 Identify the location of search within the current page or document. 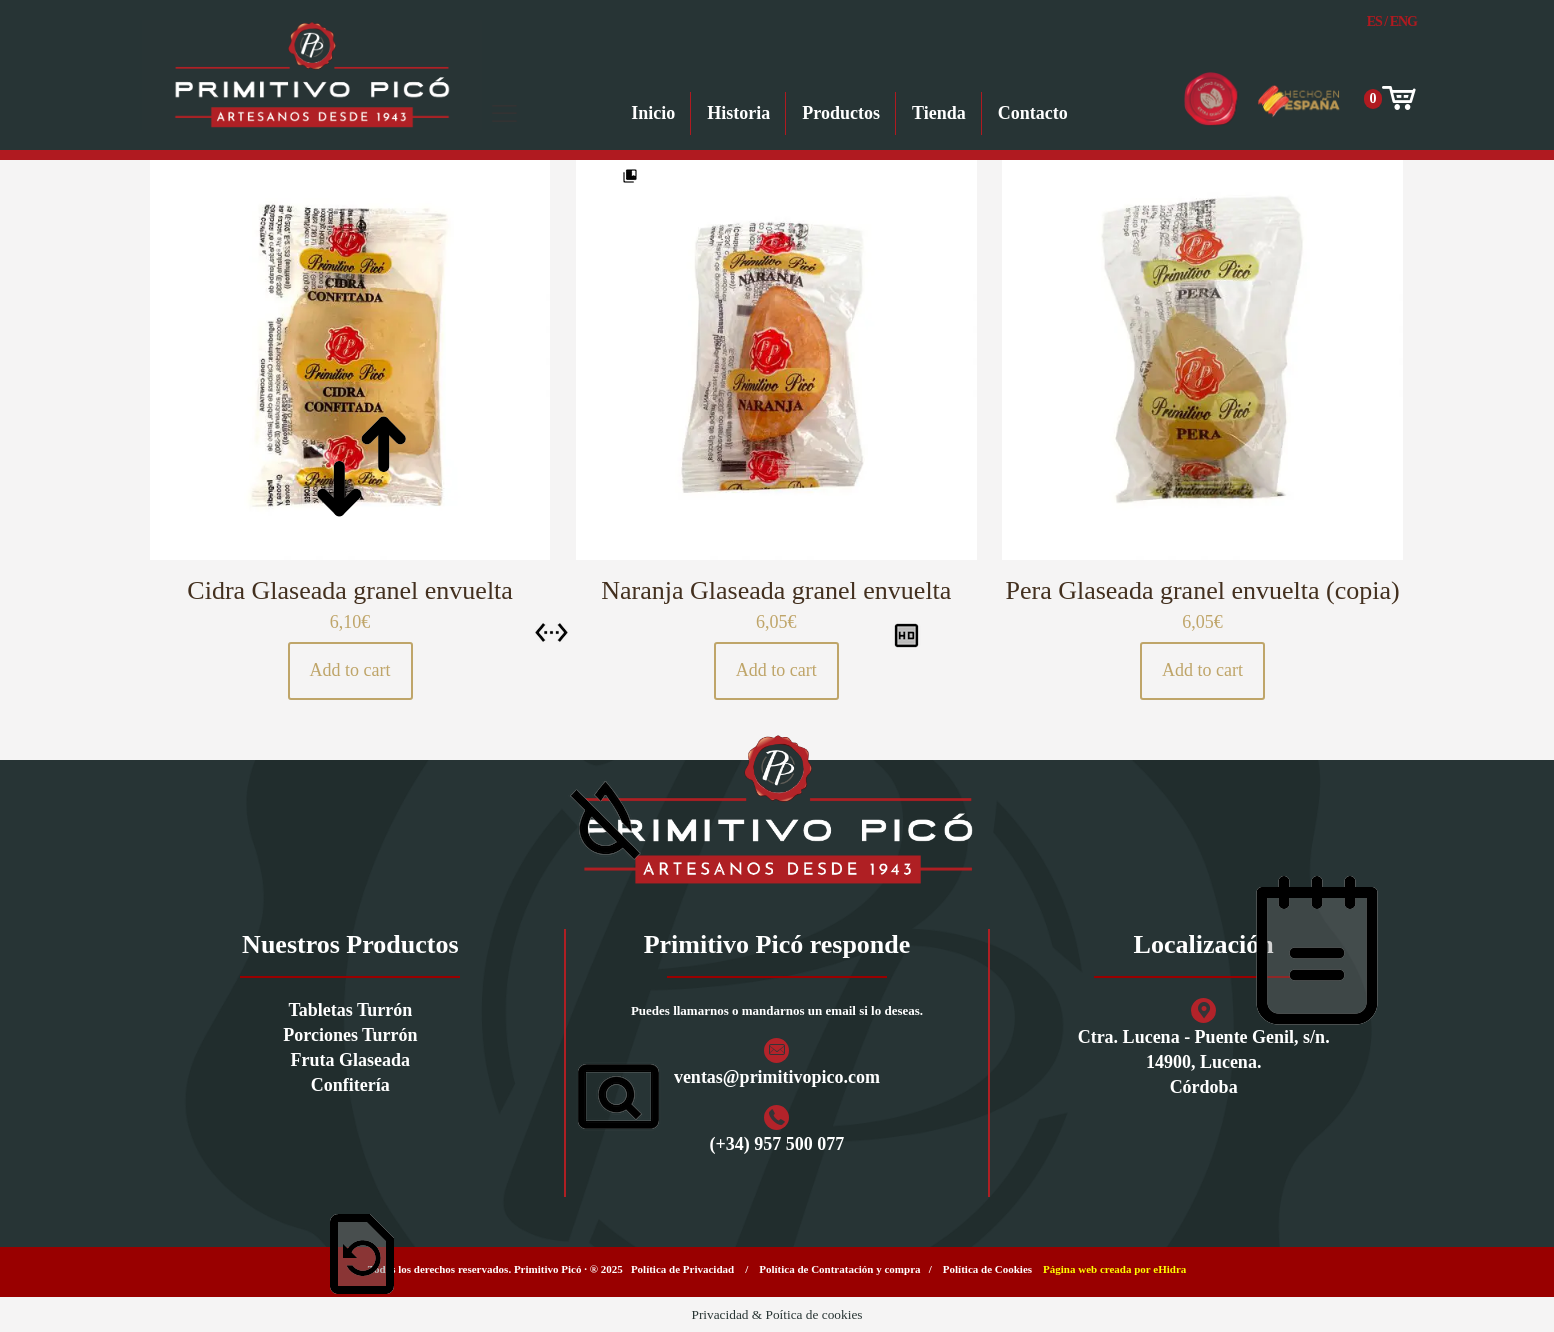
(618, 1096).